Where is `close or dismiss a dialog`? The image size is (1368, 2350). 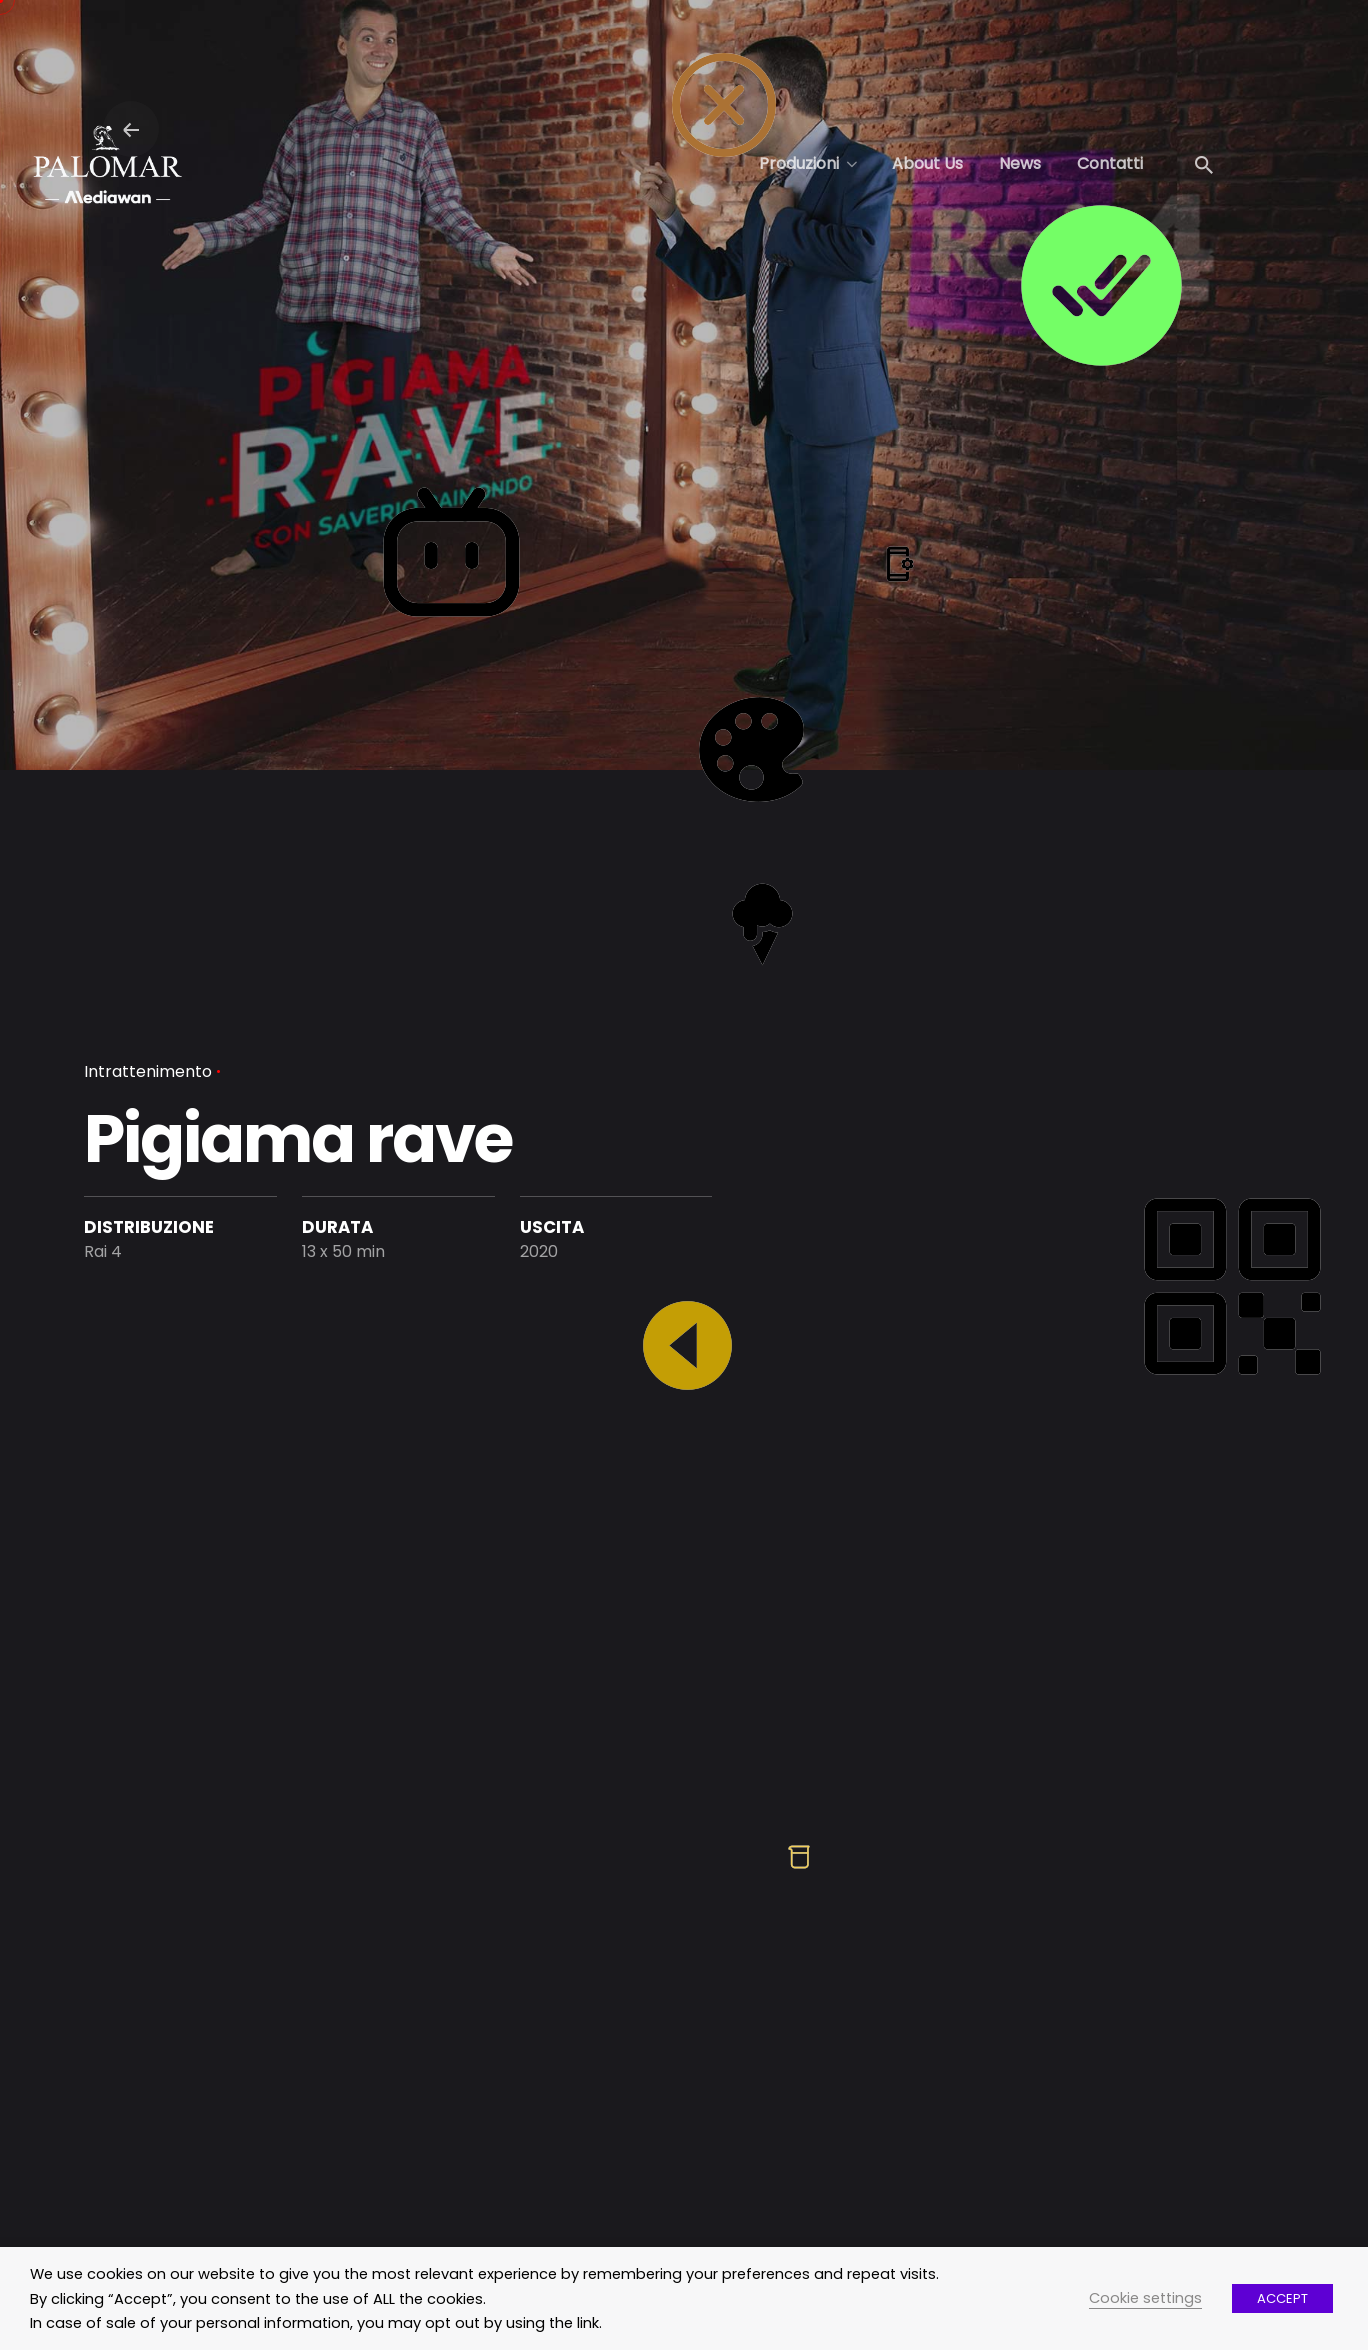
close or dismiss a dialog is located at coordinates (724, 105).